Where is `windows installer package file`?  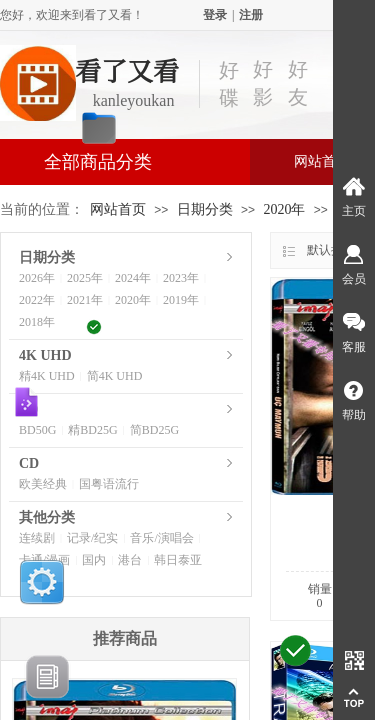 windows installer package file is located at coordinates (42, 582).